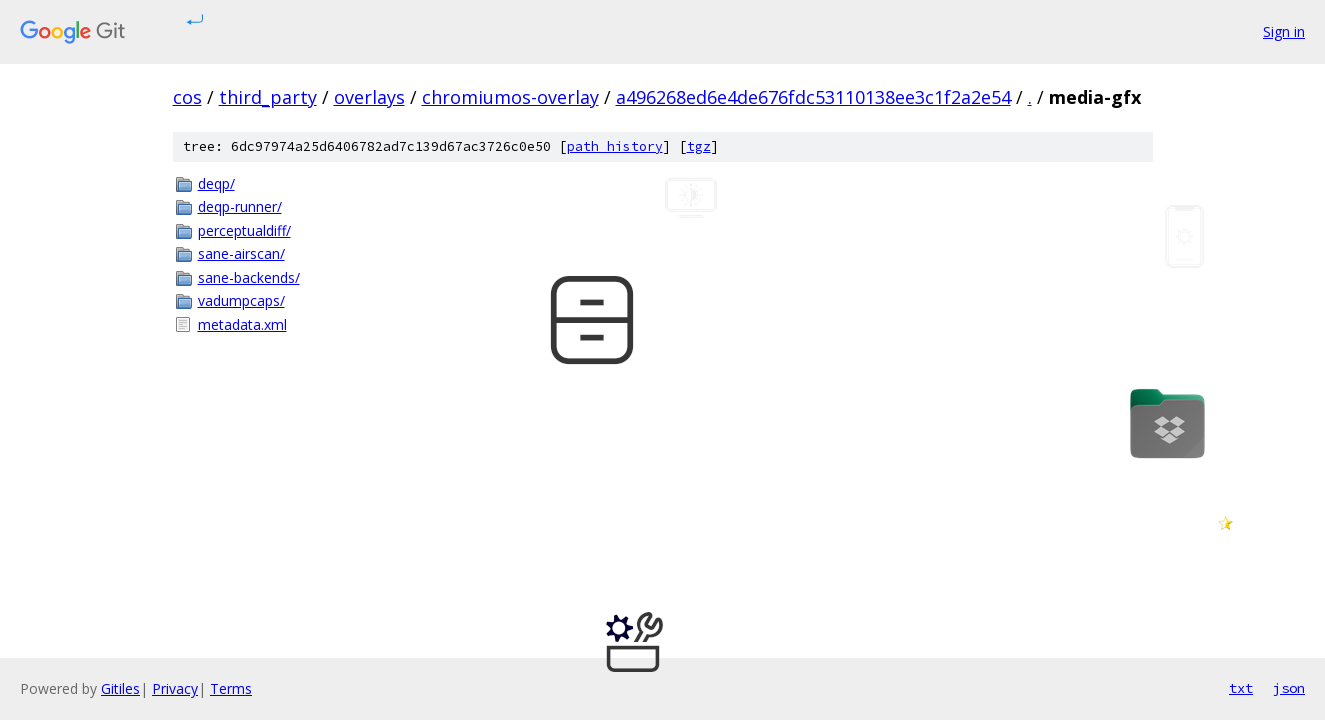 The image size is (1325, 720). I want to click on open your Dropbox synced folder, so click(1167, 423).